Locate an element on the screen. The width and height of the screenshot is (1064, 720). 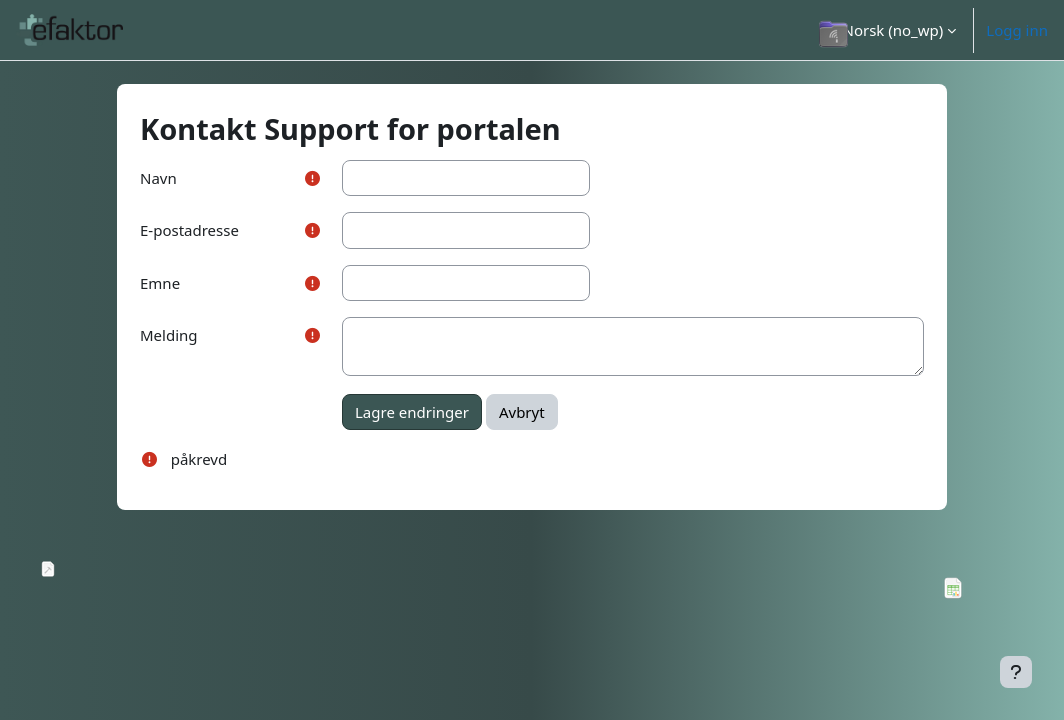
makefile document used for build automation is located at coordinates (48, 569).